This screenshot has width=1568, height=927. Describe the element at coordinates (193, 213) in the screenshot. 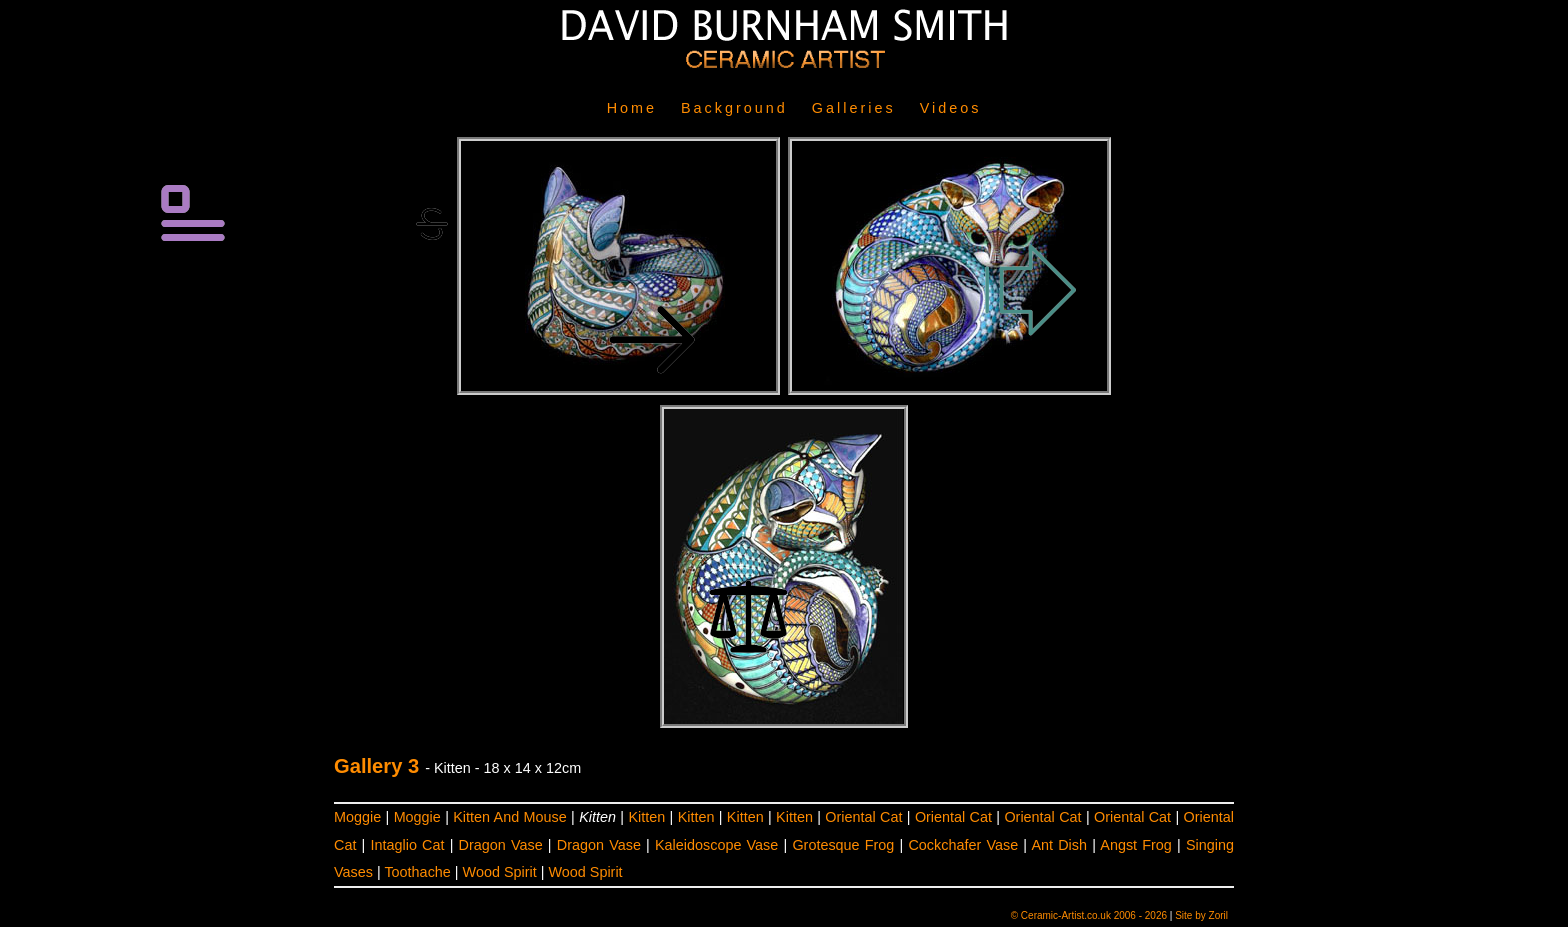

I see `disable text wrapping around image` at that location.